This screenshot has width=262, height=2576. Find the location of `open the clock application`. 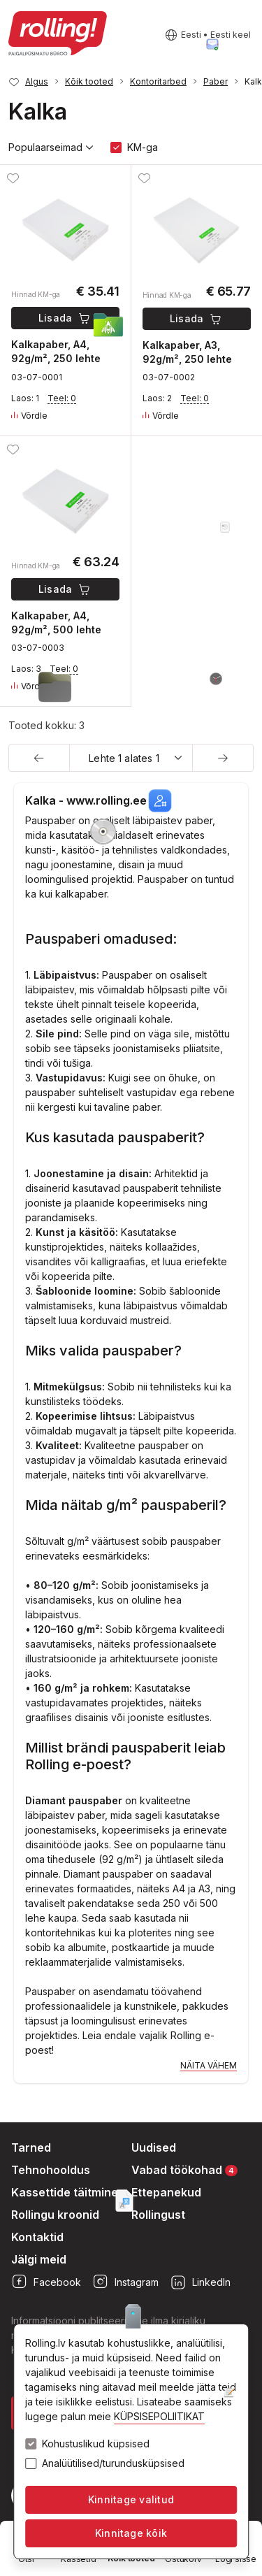

open the clock application is located at coordinates (216, 679).